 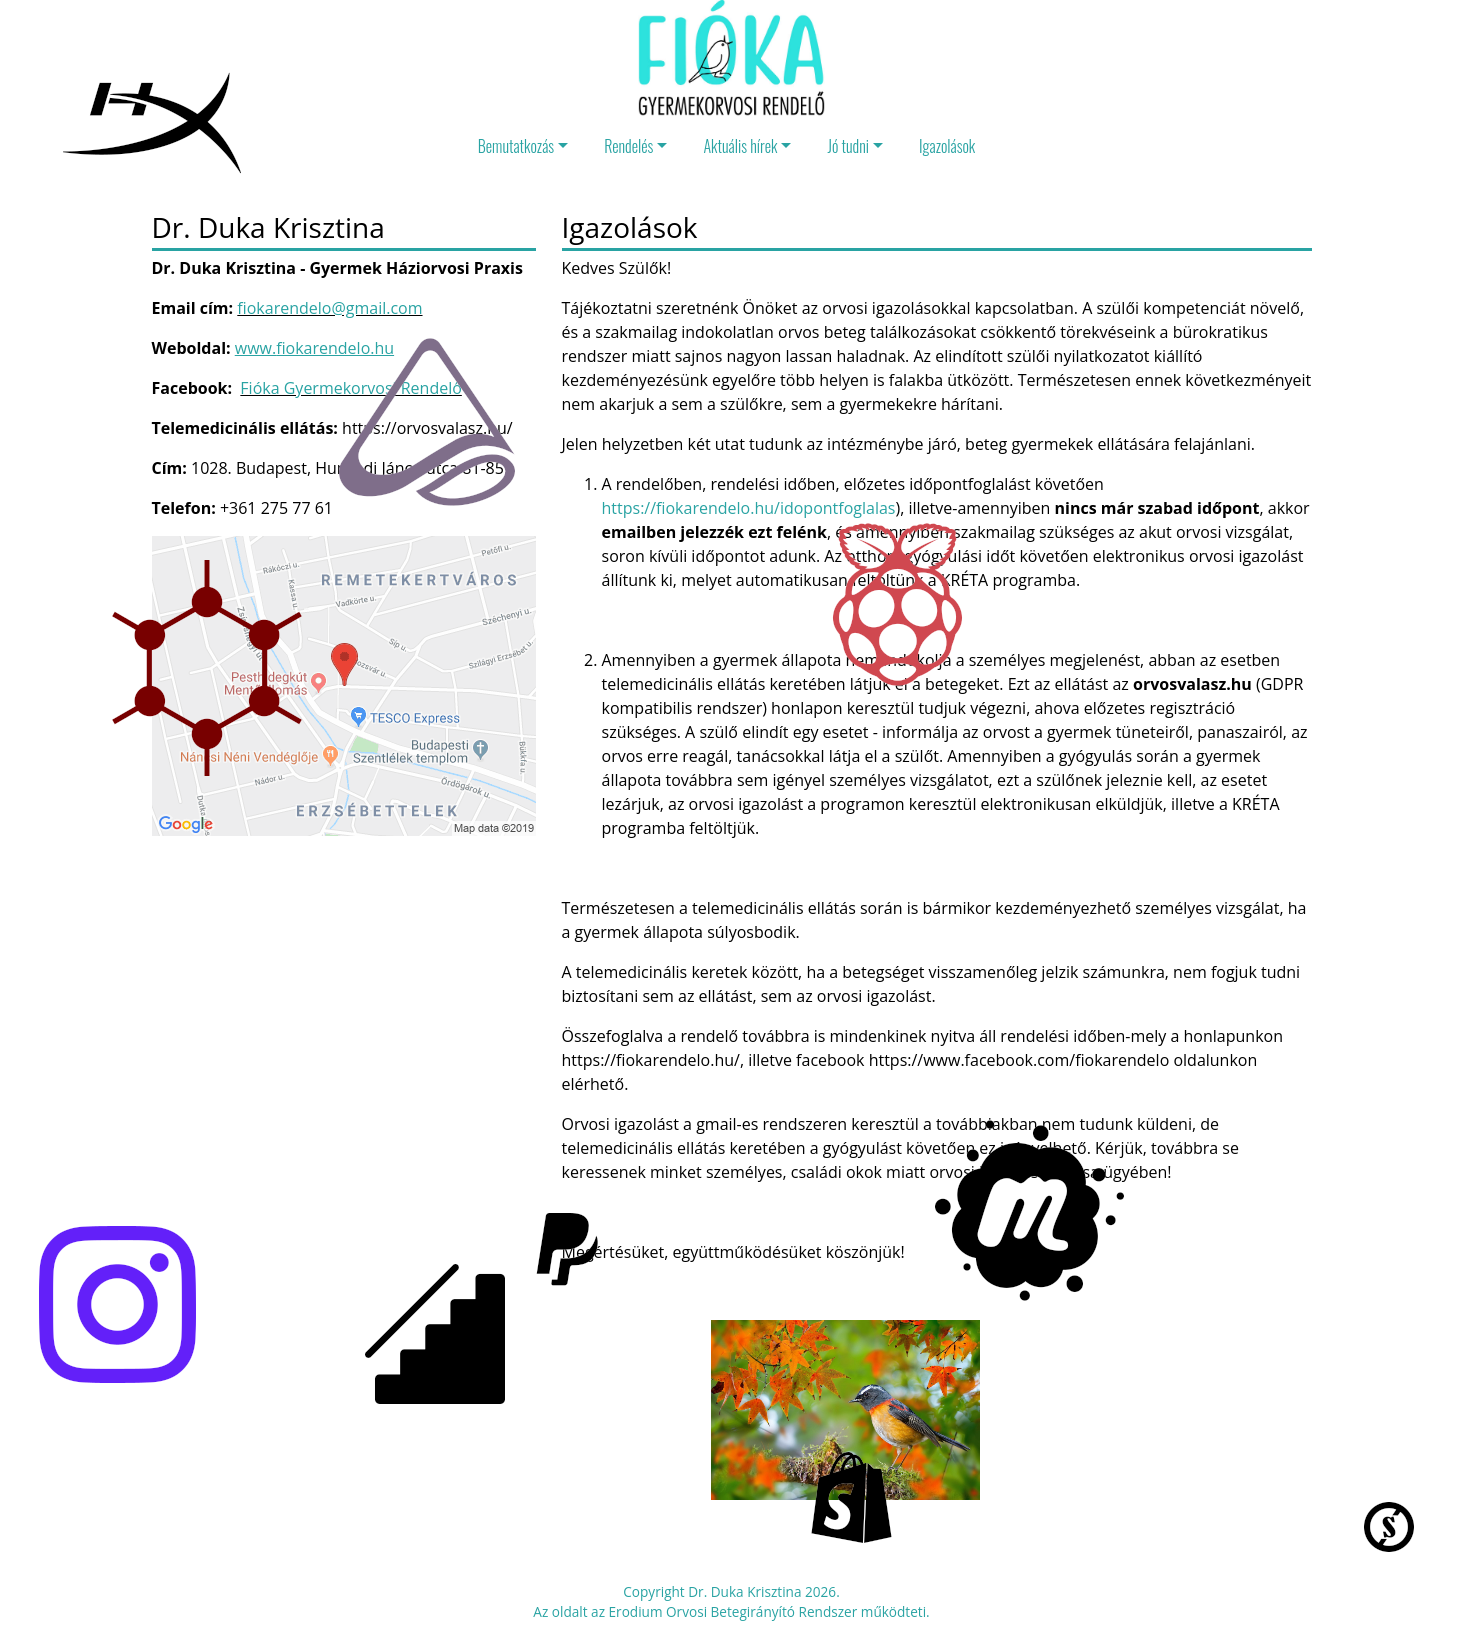 I want to click on open levels.fyi app or website, so click(x=435, y=1334).